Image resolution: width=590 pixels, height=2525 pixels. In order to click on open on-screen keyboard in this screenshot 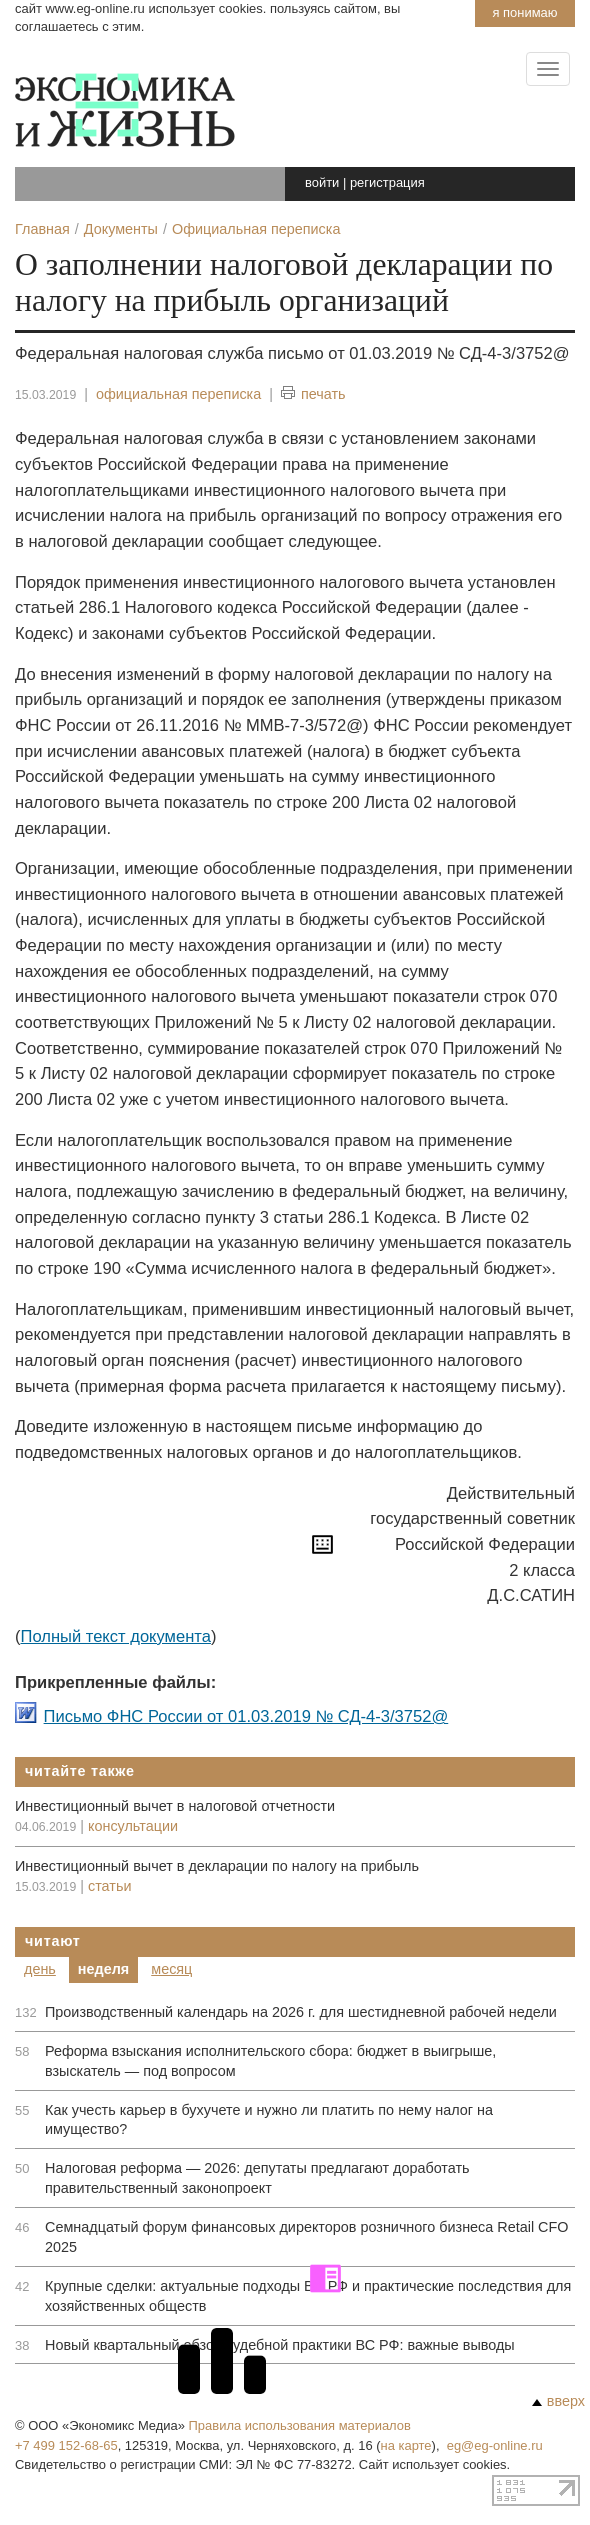, I will do `click(322, 1544)`.